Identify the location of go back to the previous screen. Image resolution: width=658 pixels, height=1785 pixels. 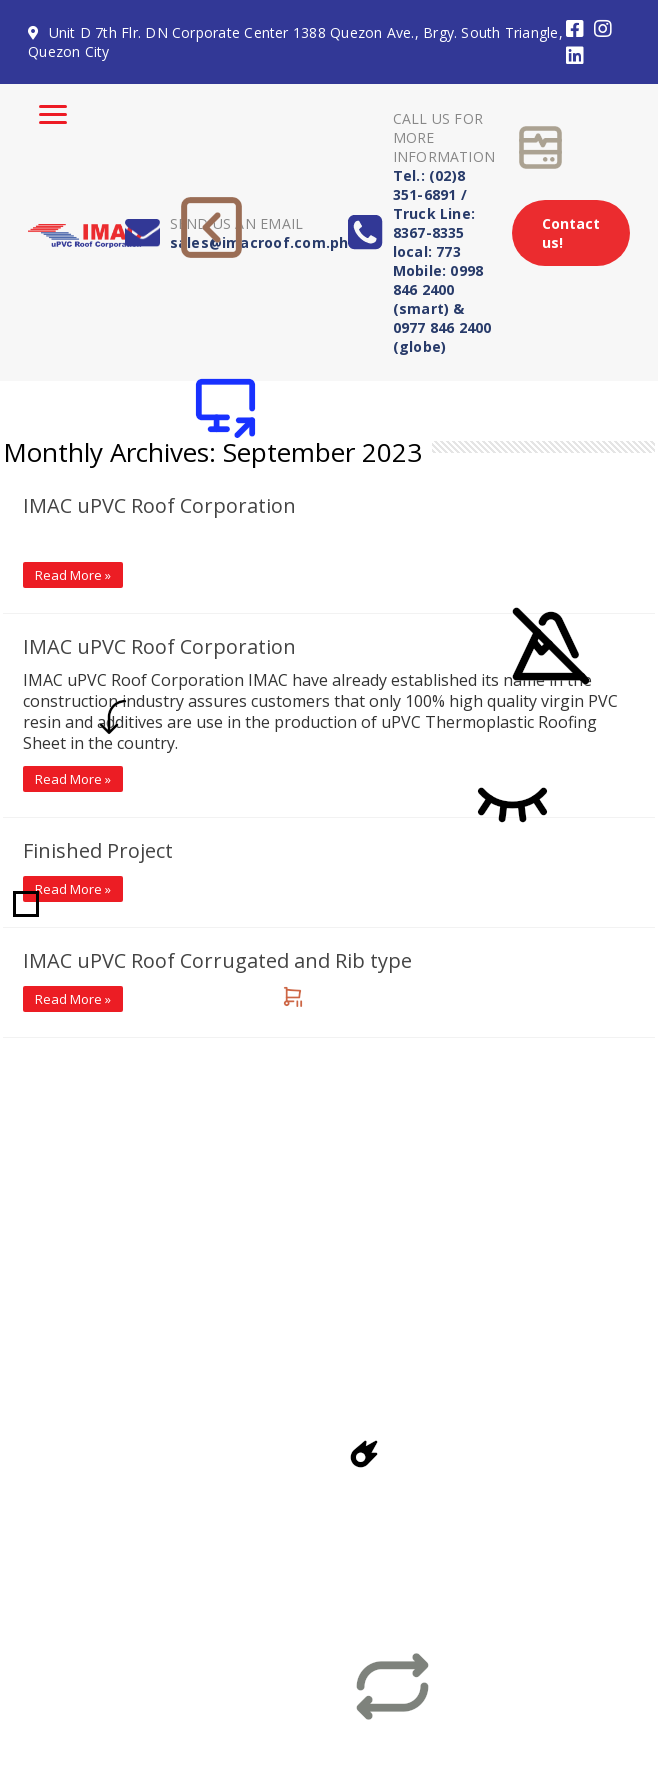
(211, 227).